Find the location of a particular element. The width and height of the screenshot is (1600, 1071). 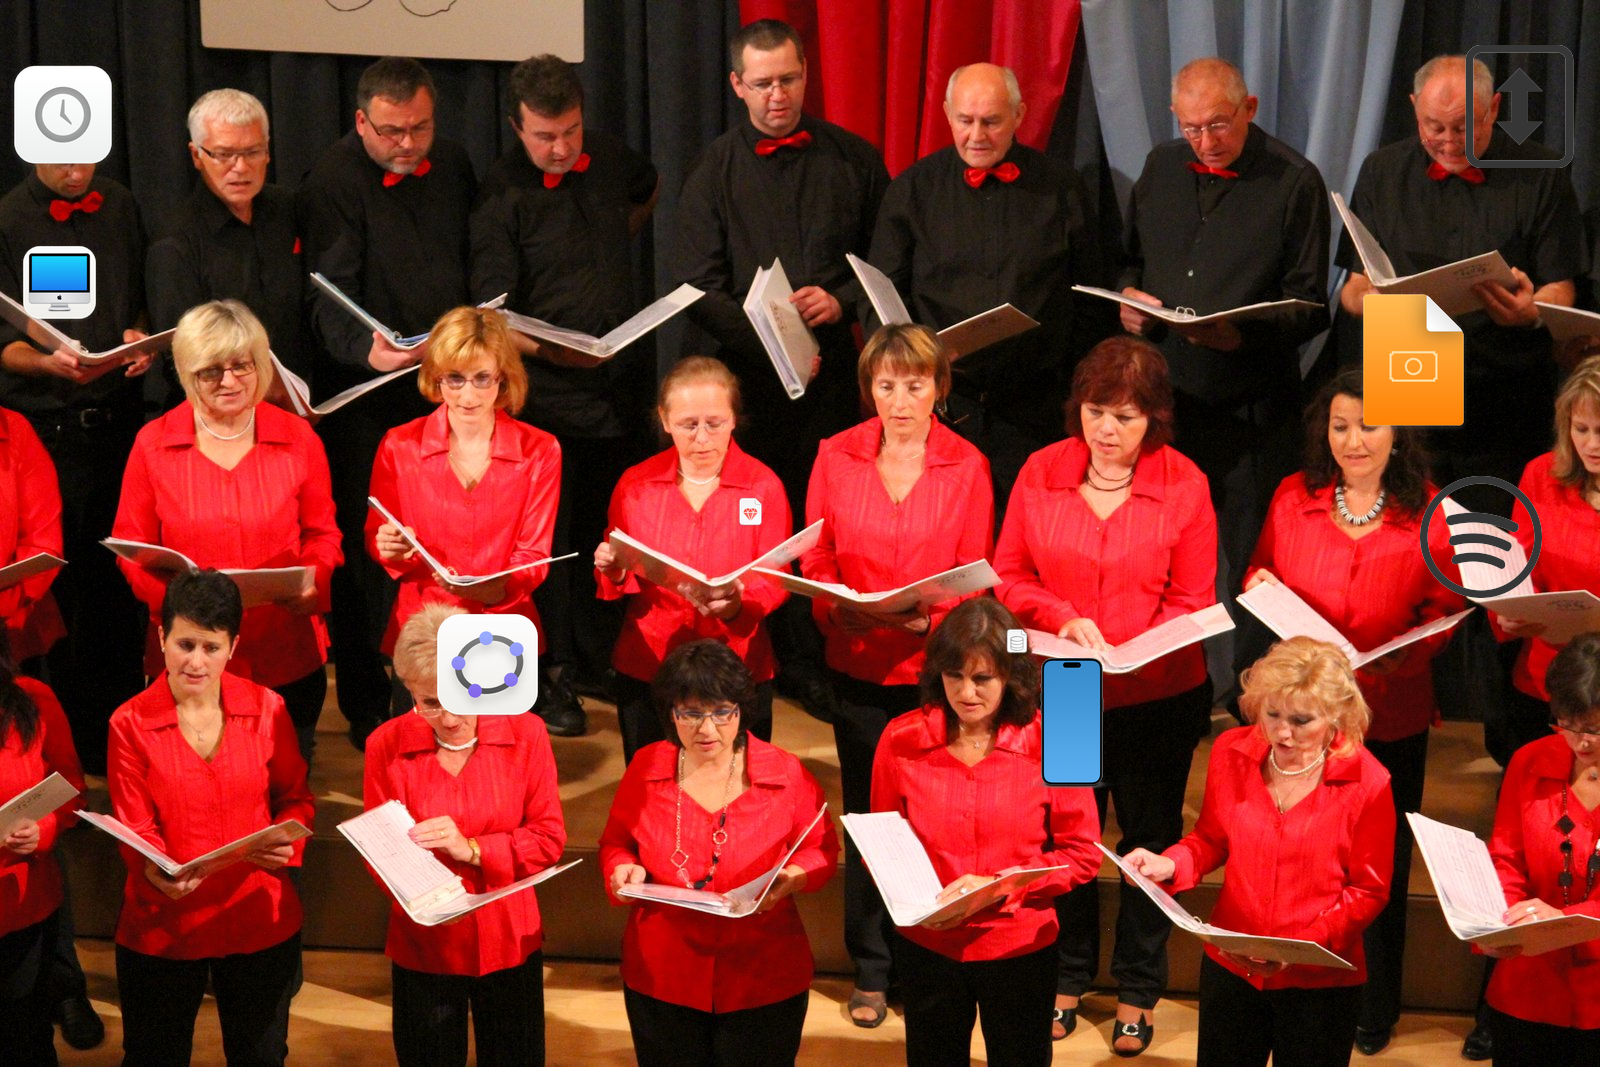

open geogebra mathematics application is located at coordinates (487, 664).